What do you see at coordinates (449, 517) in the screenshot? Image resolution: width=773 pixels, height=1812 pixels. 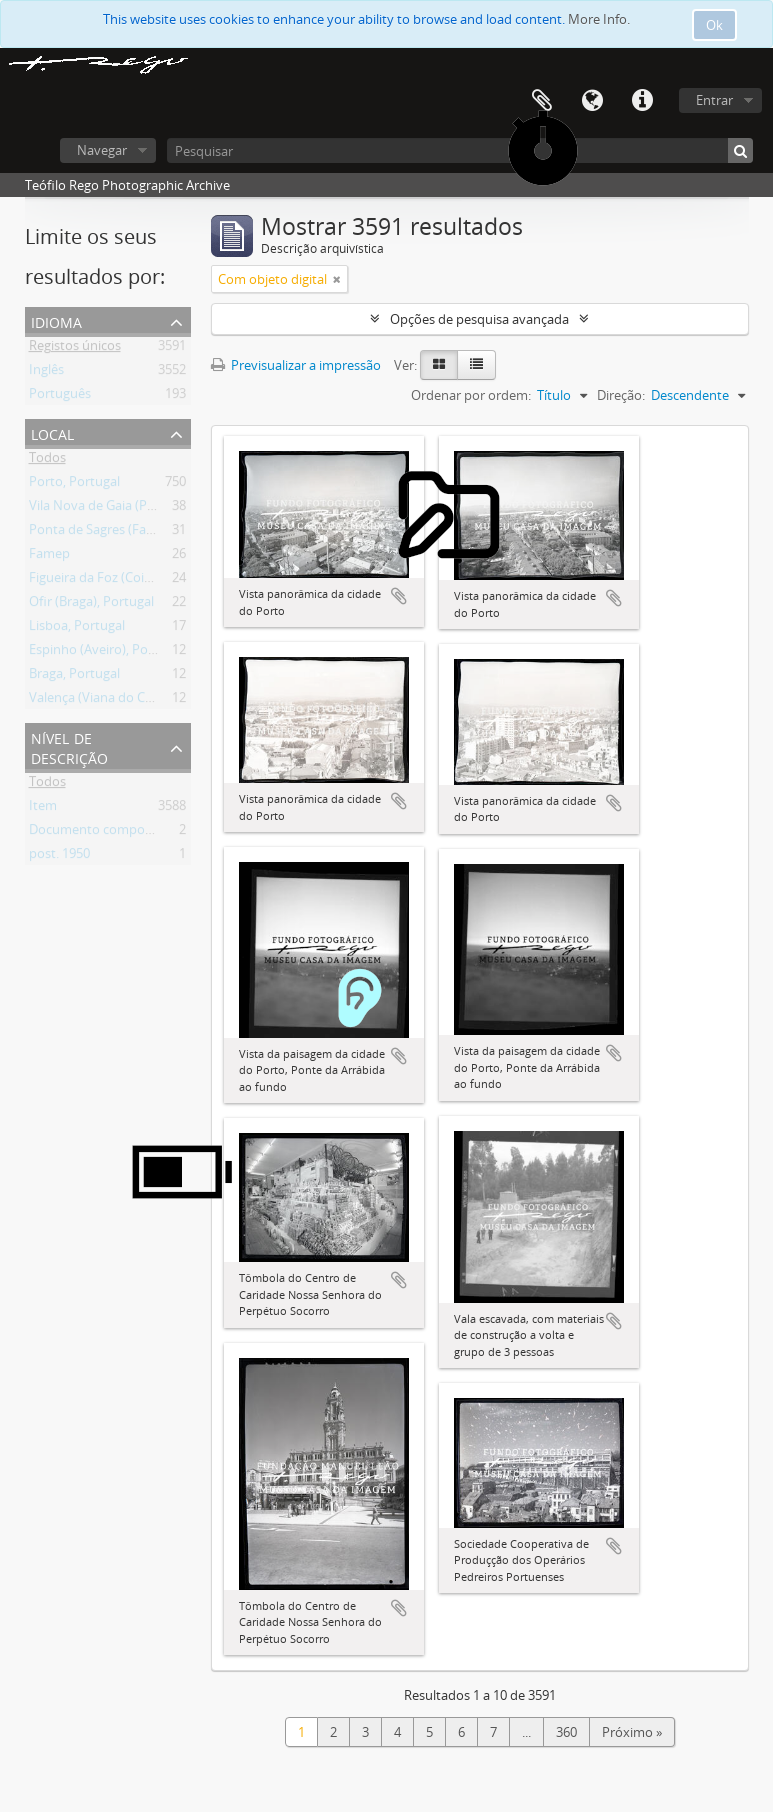 I see `rename or edit a folder` at bounding box center [449, 517].